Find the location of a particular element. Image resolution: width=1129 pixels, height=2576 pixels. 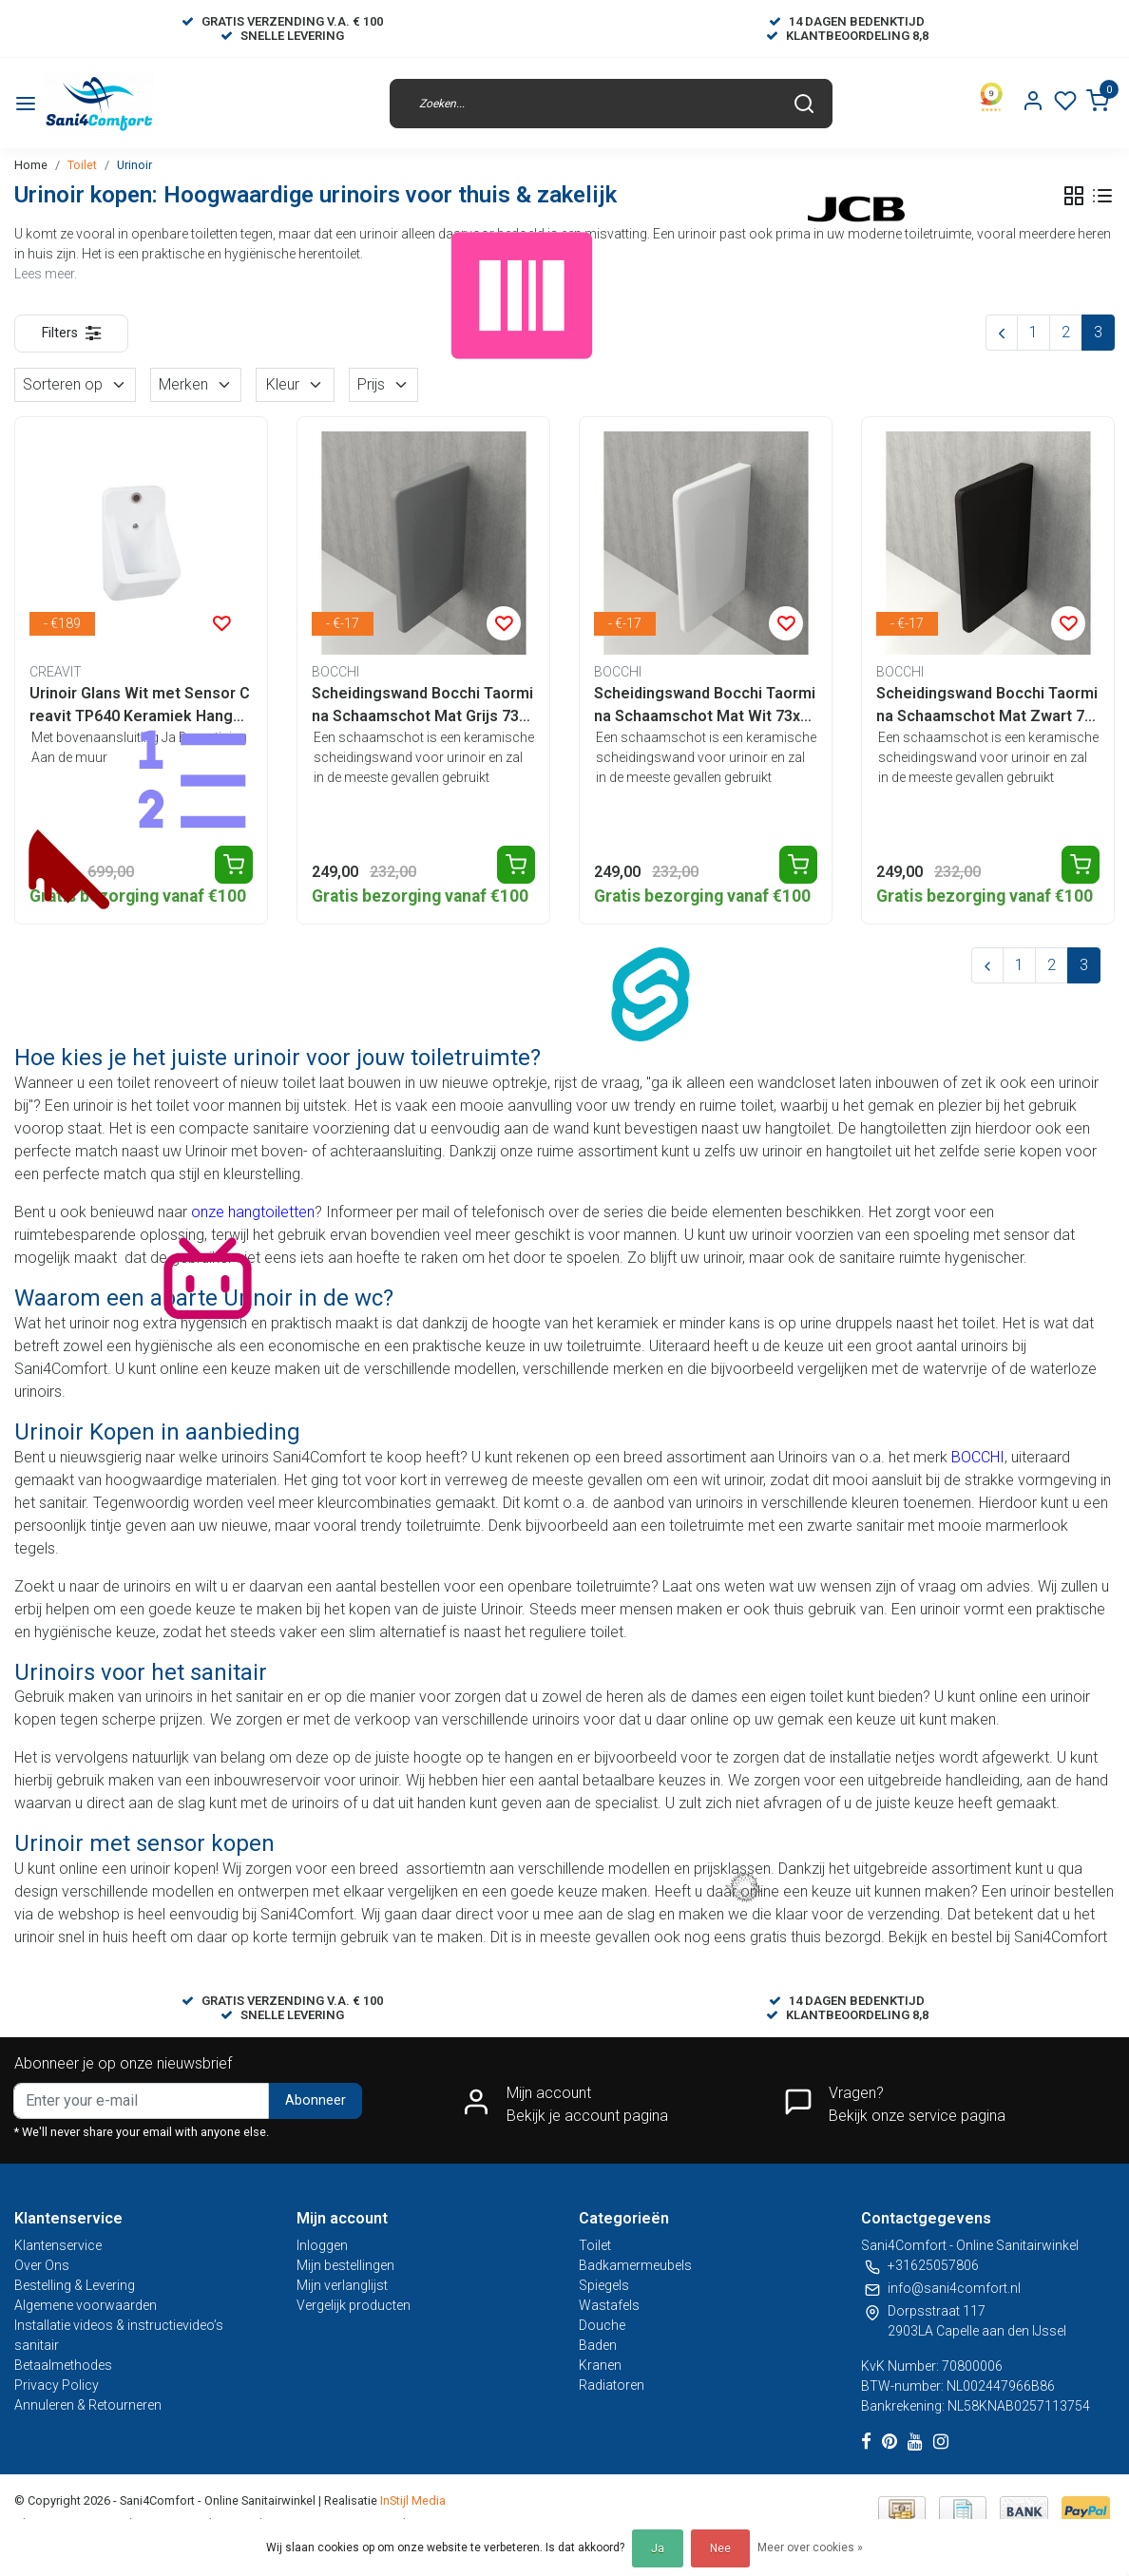

svelte framework logo is located at coordinates (650, 994).